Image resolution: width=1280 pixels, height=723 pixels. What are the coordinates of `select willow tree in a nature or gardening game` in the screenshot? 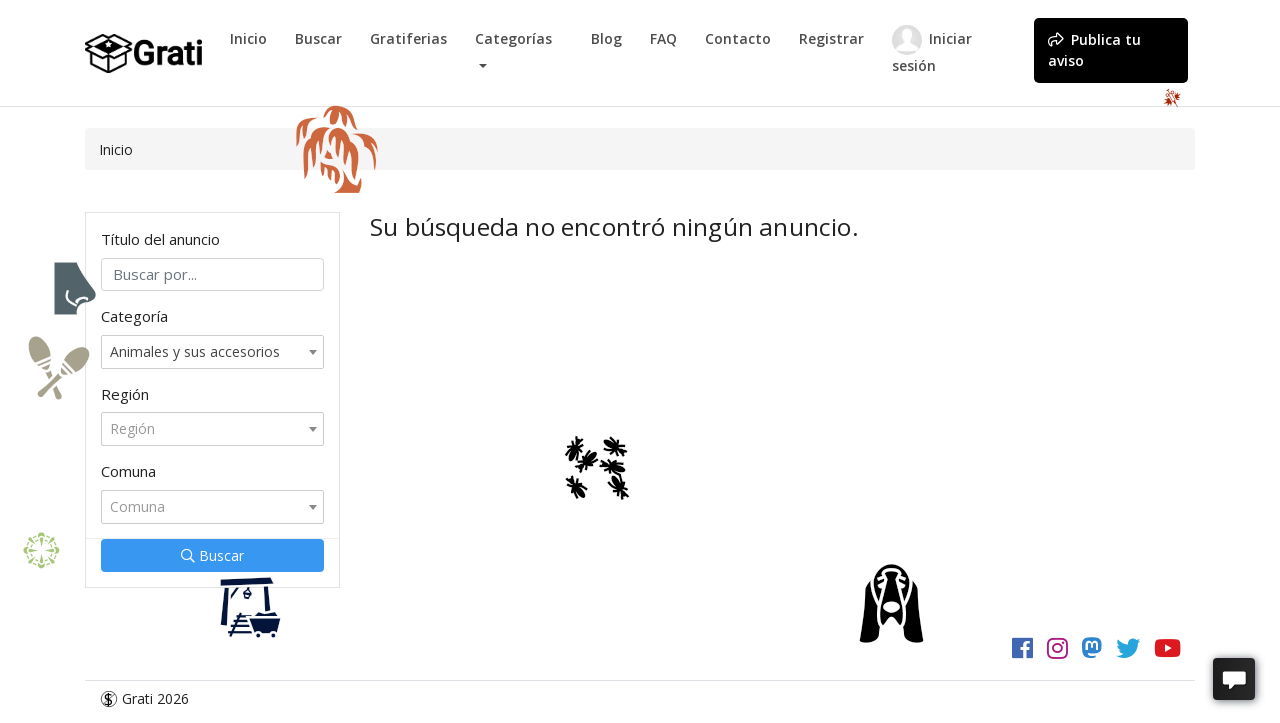 It's located at (334, 149).